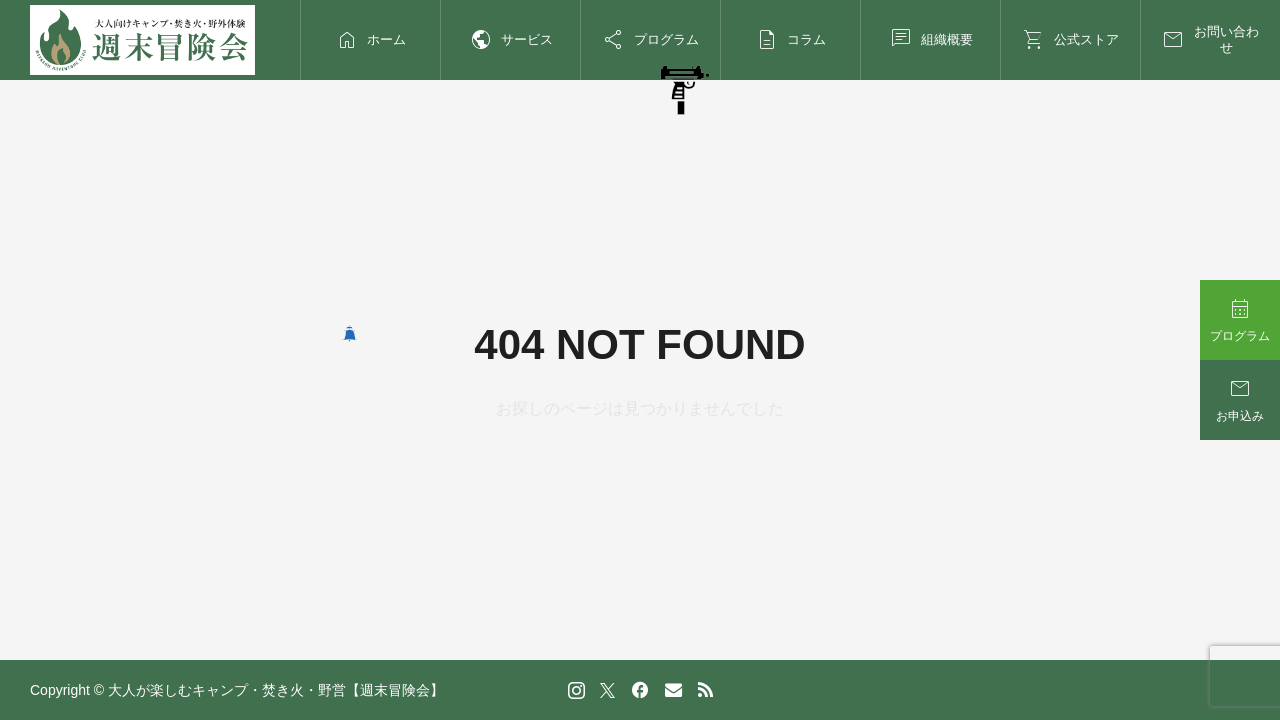  What do you see at coordinates (685, 90) in the screenshot?
I see `select uzi weapon in game inventory` at bounding box center [685, 90].